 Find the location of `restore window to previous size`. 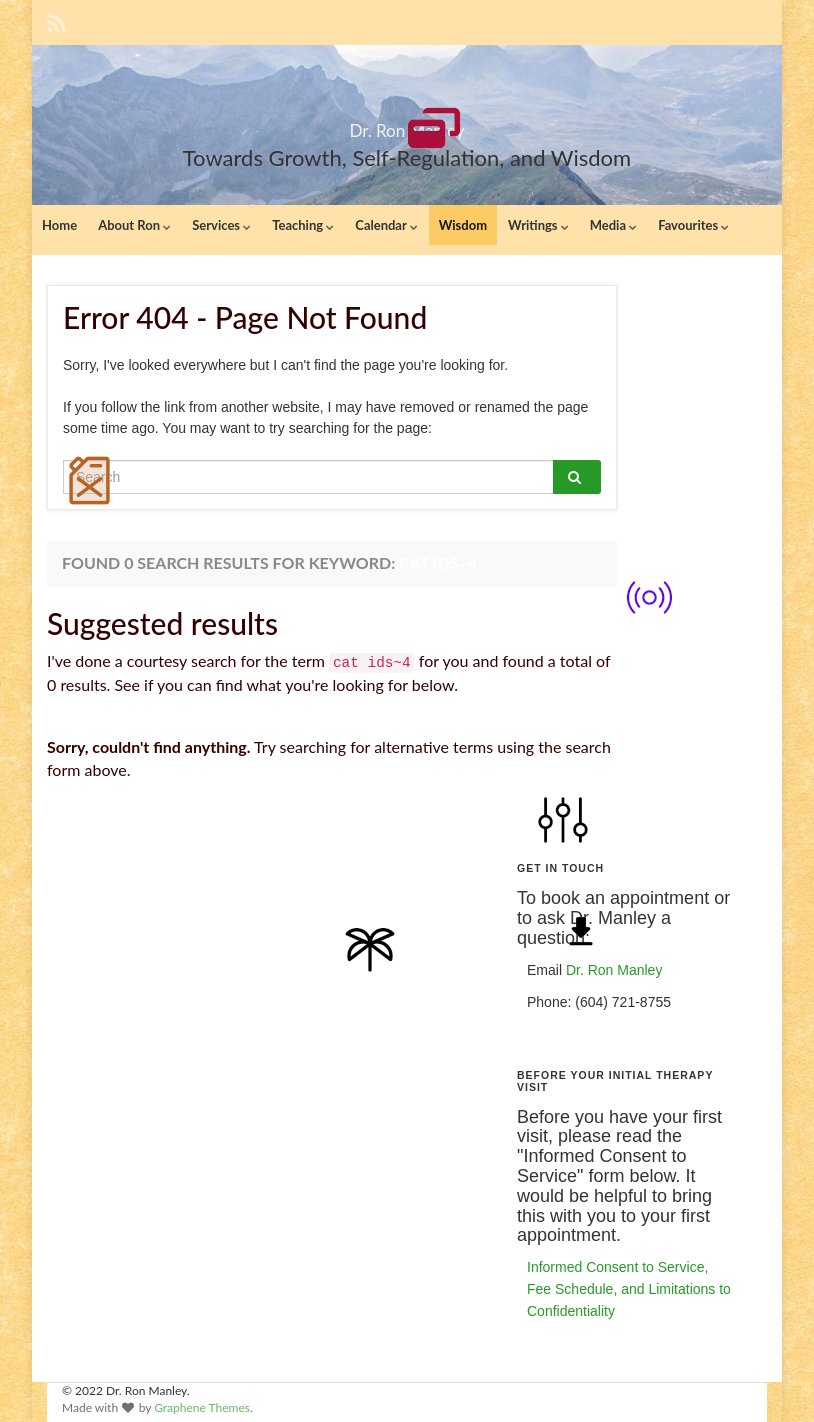

restore window to previous size is located at coordinates (434, 128).